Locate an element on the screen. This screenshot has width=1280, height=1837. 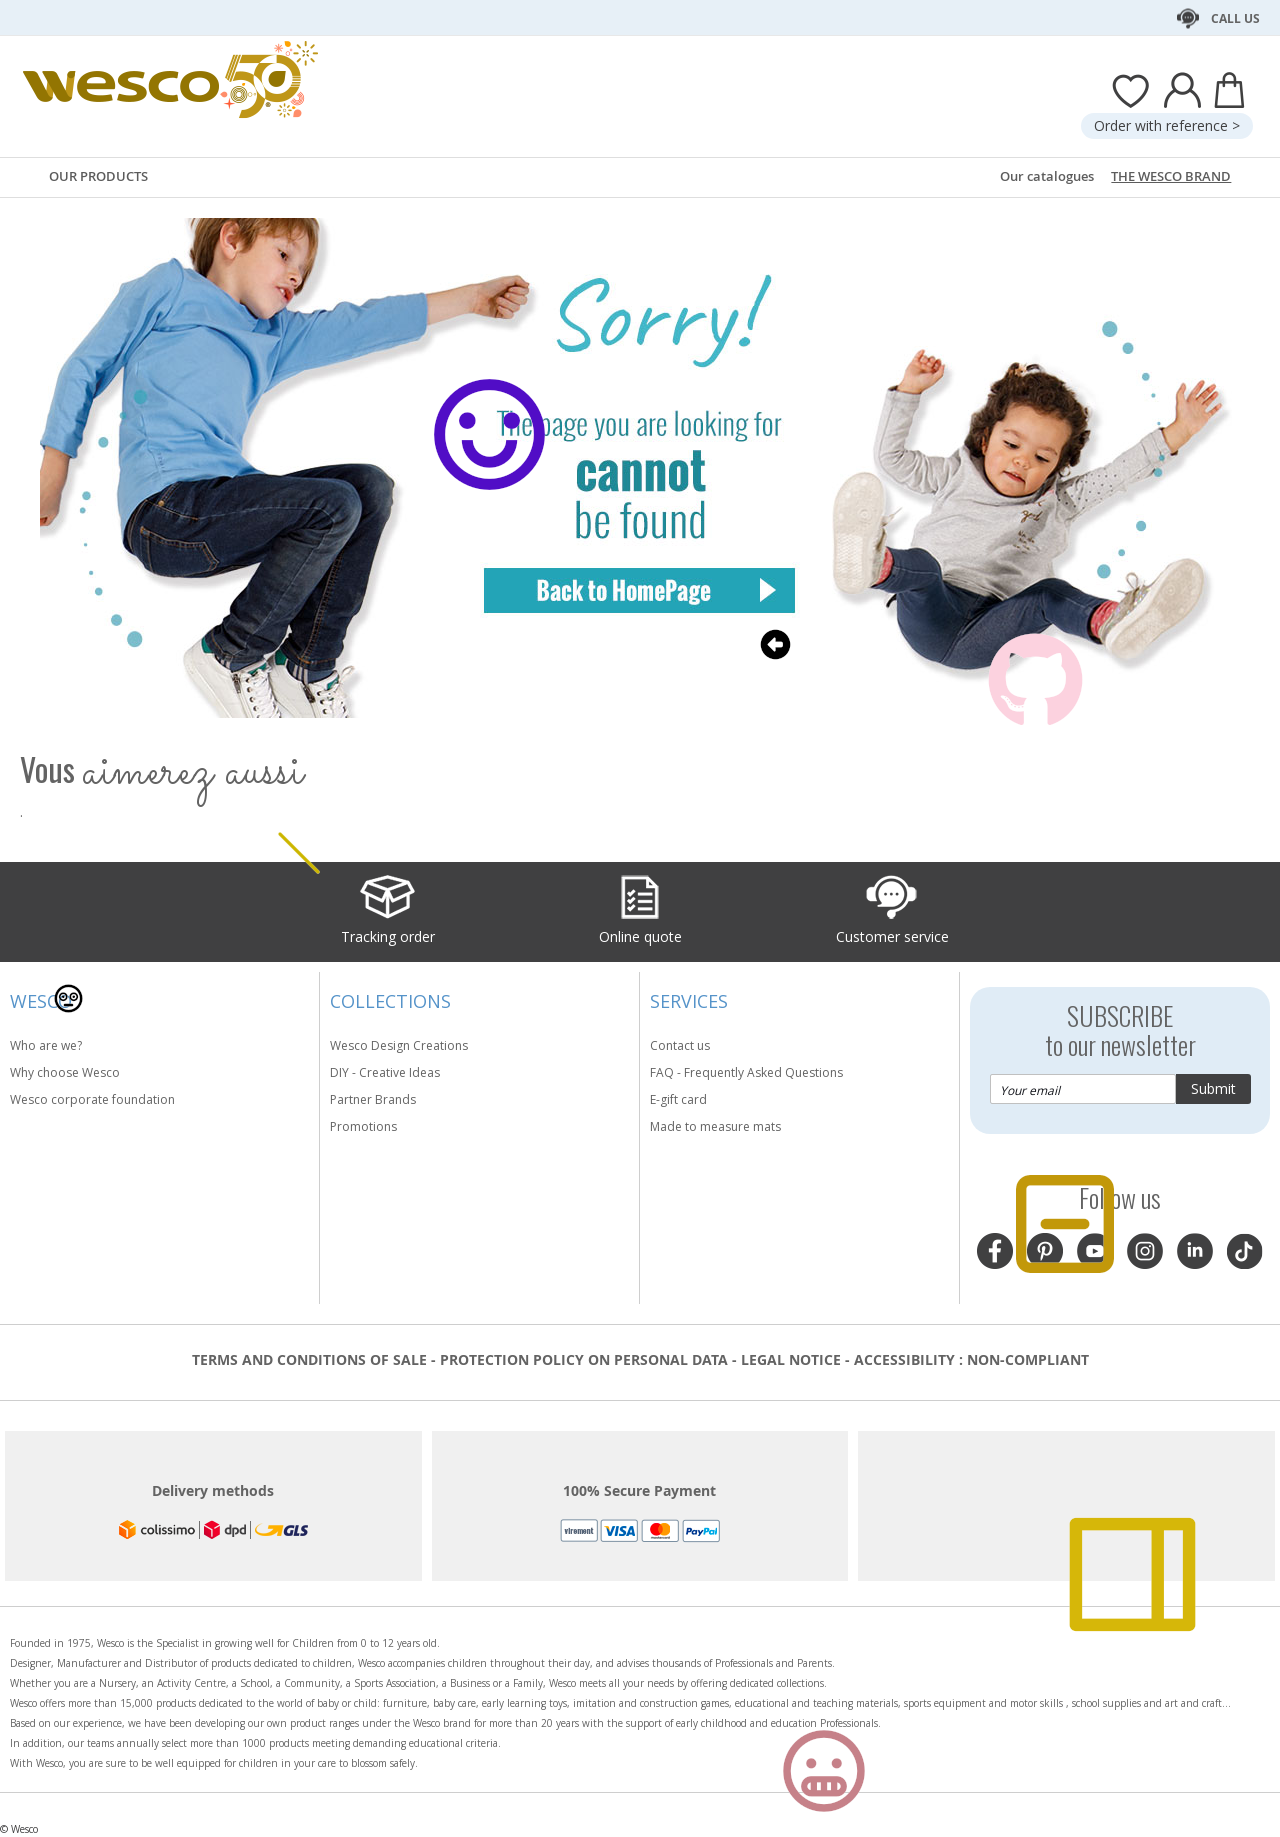
collapse or minimize a section is located at coordinates (1065, 1224).